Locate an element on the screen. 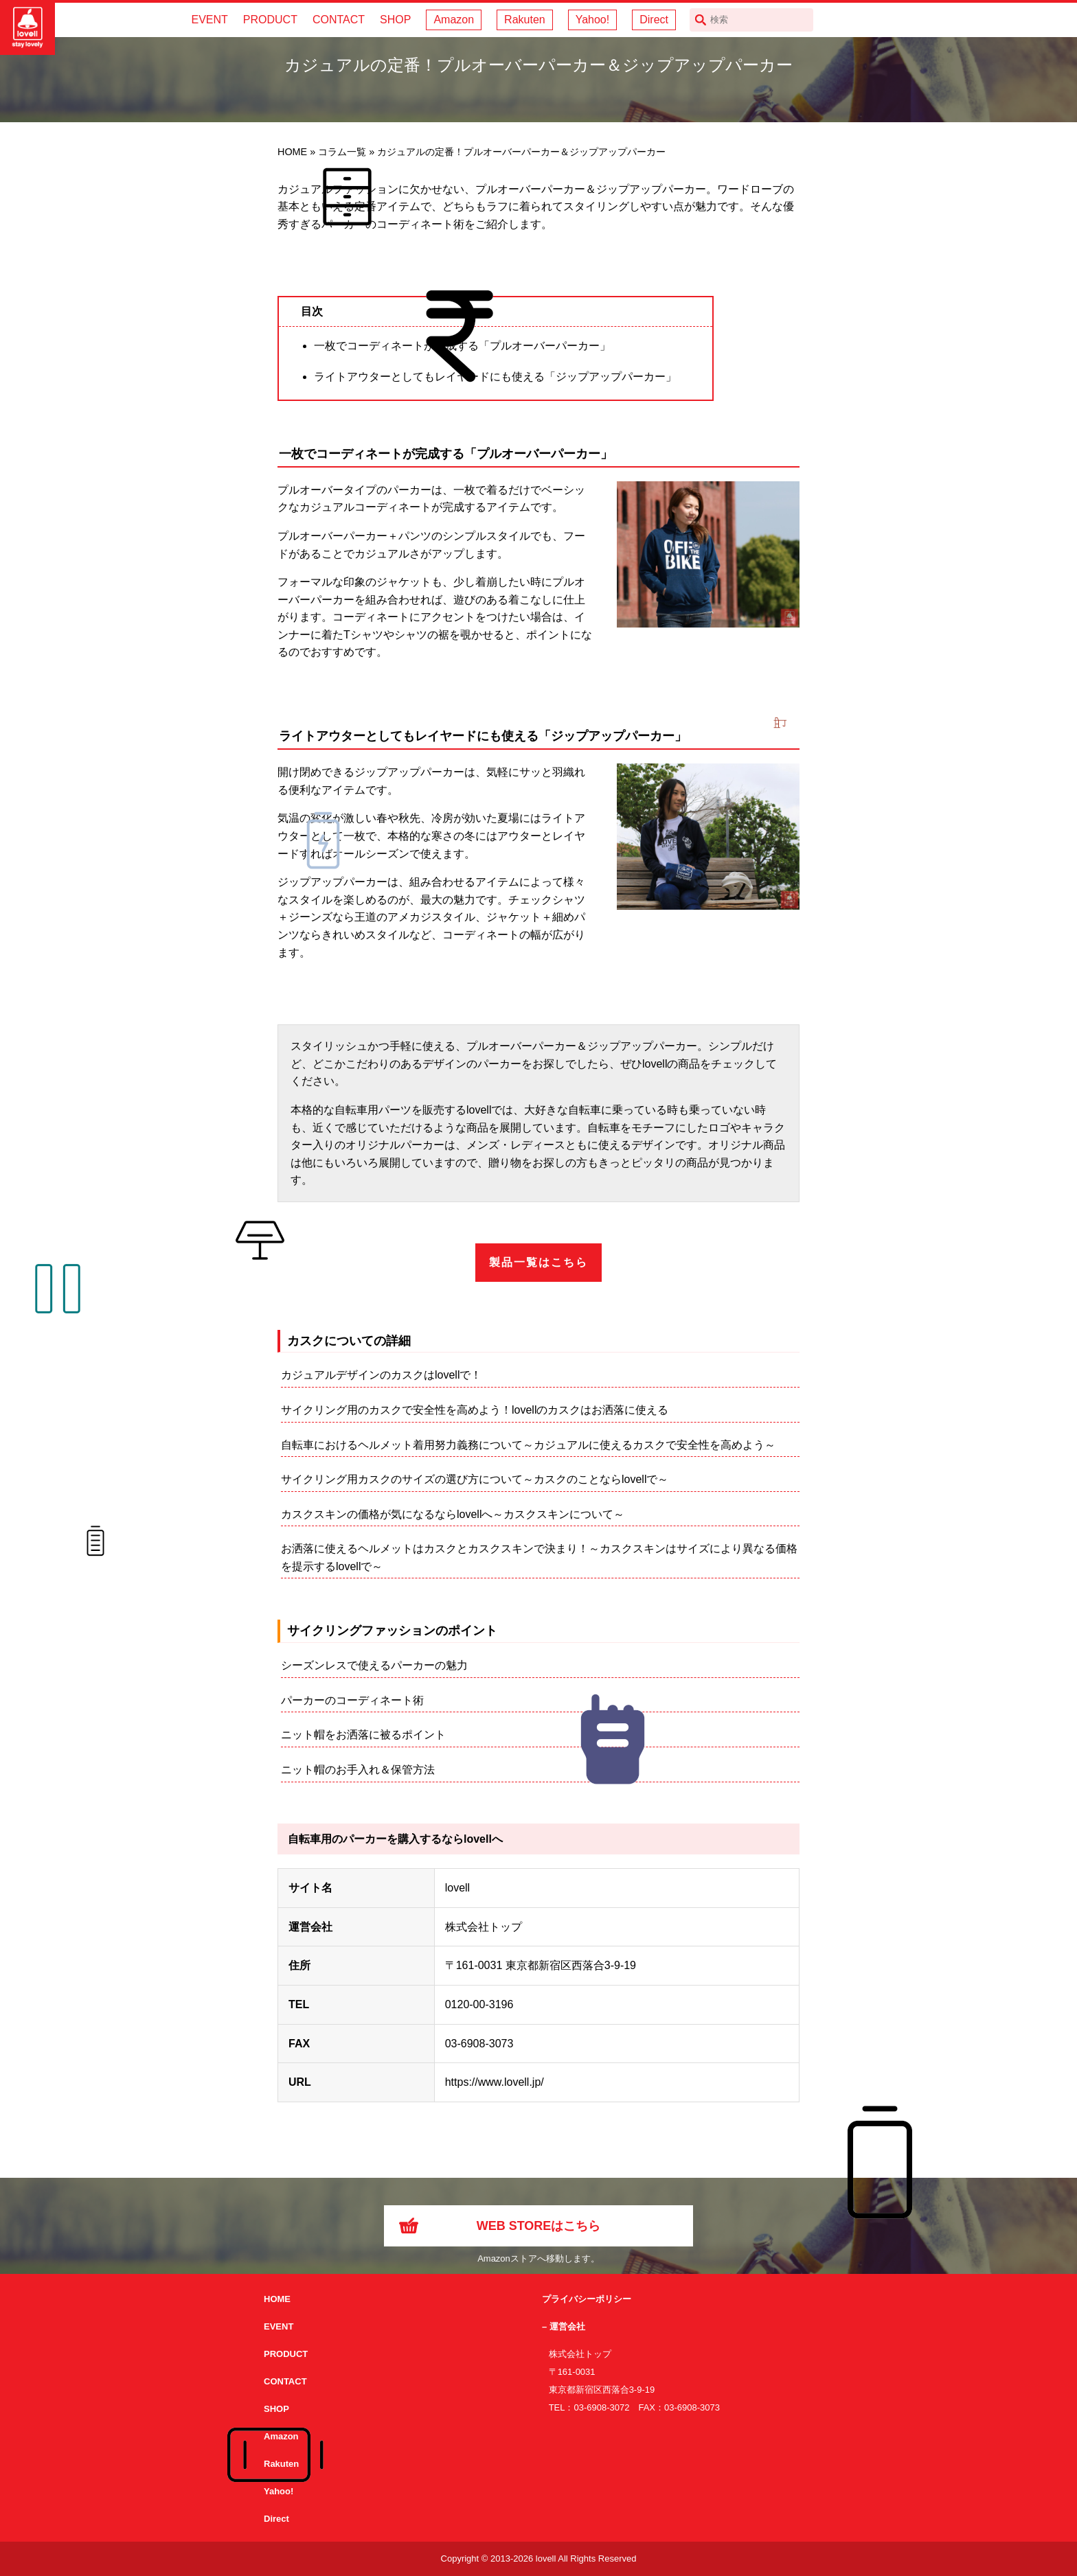 The image size is (1077, 2576). access storage or file organization is located at coordinates (347, 196).